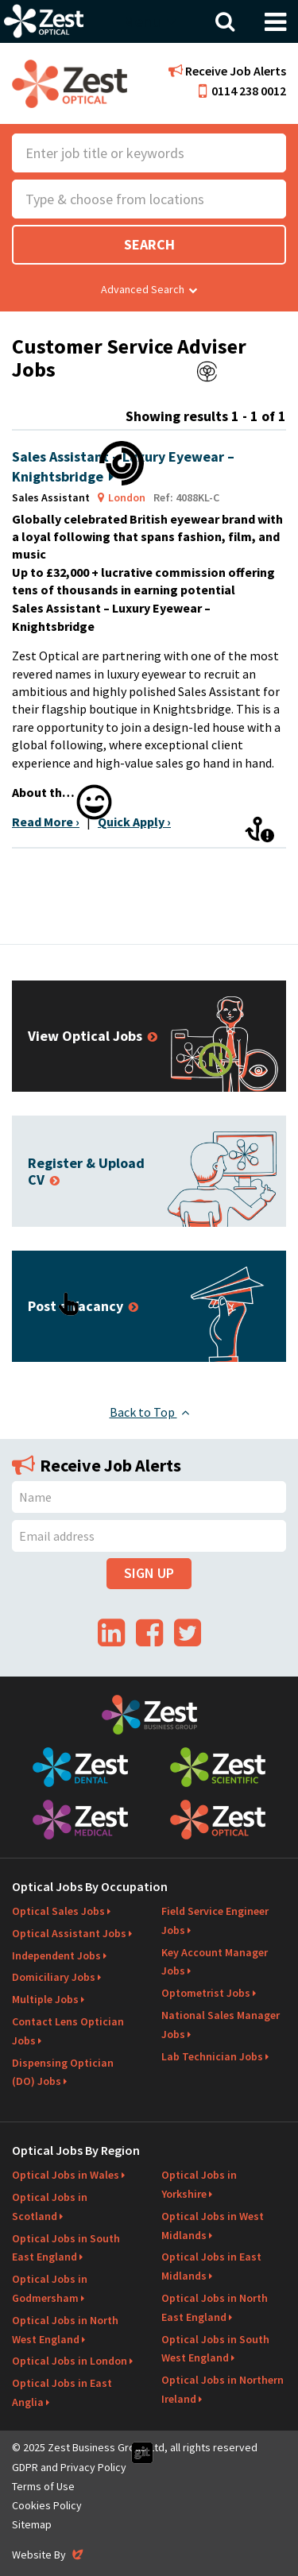 This screenshot has width=298, height=2576. What do you see at coordinates (122, 463) in the screenshot?
I see `open QuantConnect platform` at bounding box center [122, 463].